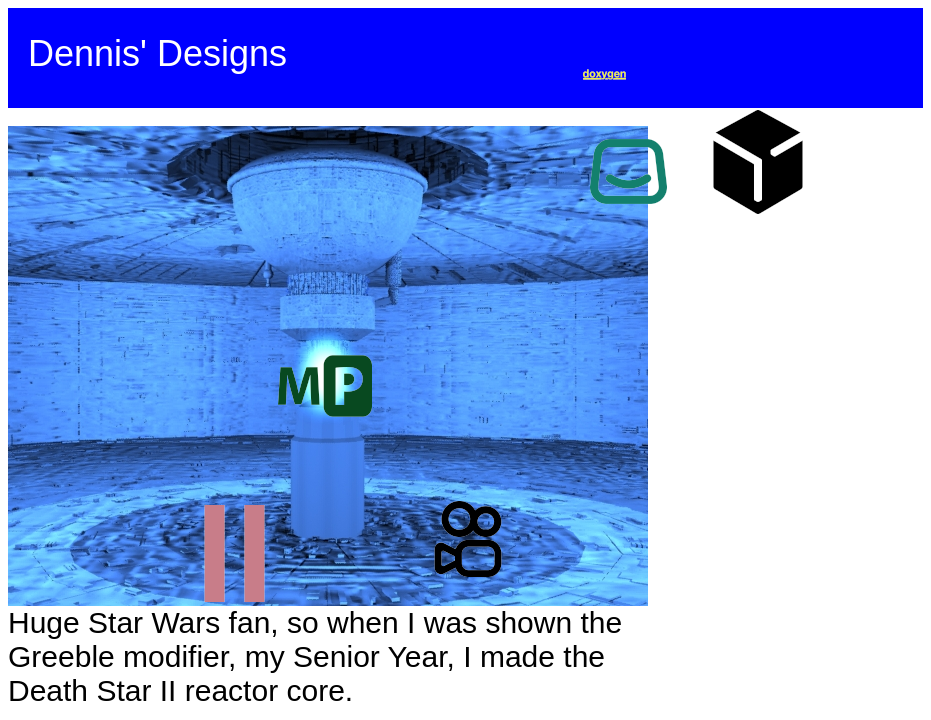  I want to click on open the Salla e-commerce platform, so click(628, 171).